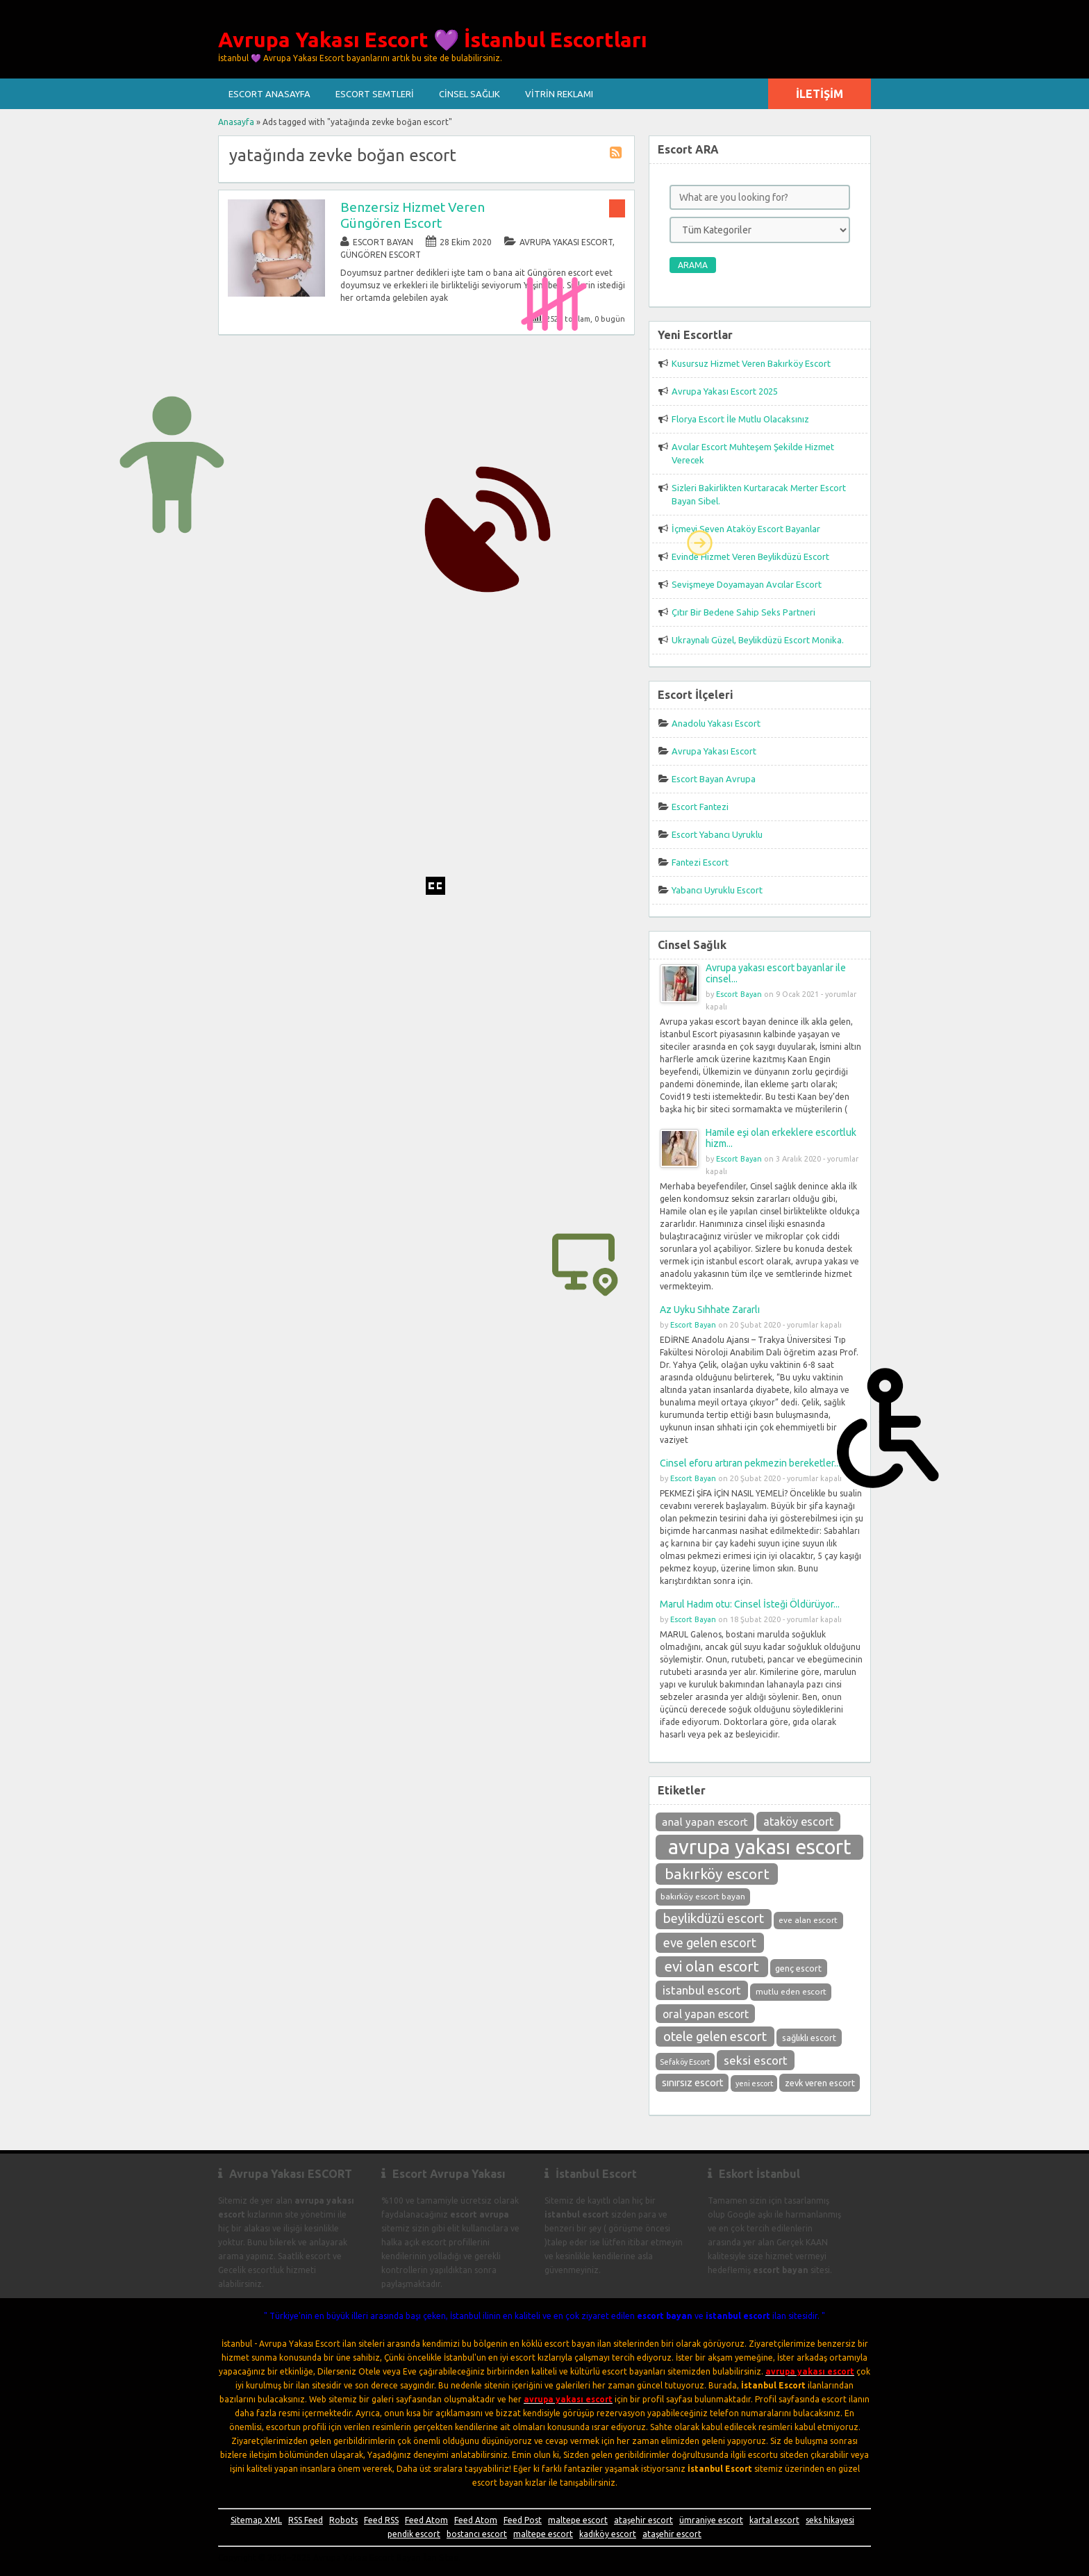  Describe the element at coordinates (891, 1428) in the screenshot. I see `accessibility options or settings` at that location.